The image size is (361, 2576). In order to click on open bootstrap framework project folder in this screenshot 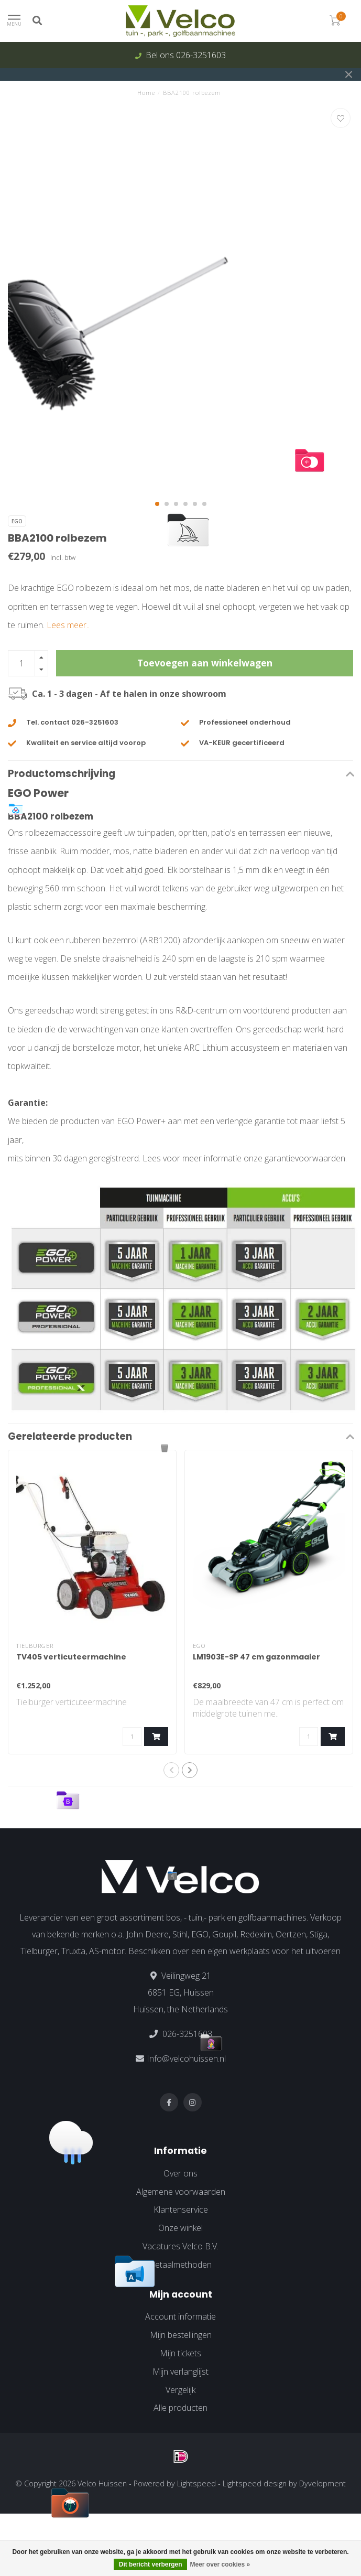, I will do `click(68, 1801)`.